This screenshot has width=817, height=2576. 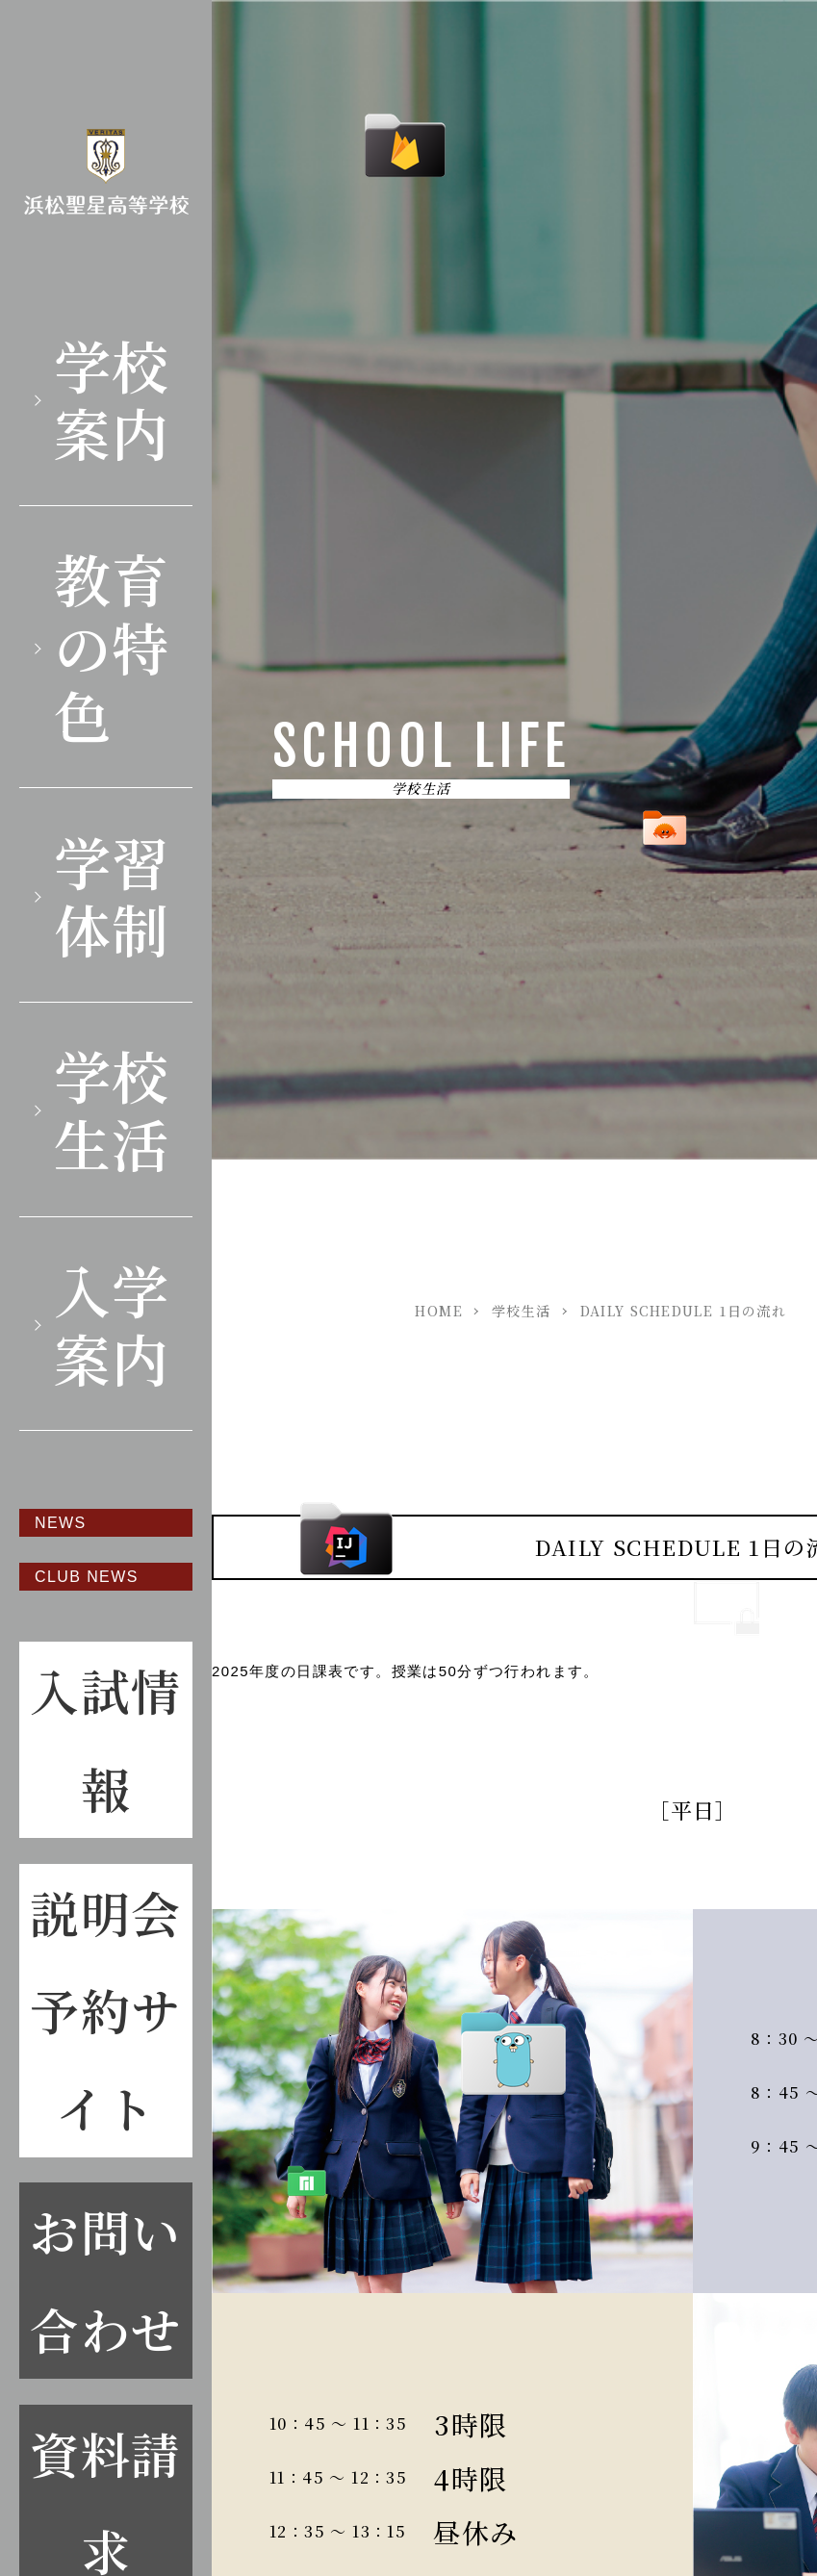 What do you see at coordinates (306, 2181) in the screenshot?
I see `open manjaro linux system folder` at bounding box center [306, 2181].